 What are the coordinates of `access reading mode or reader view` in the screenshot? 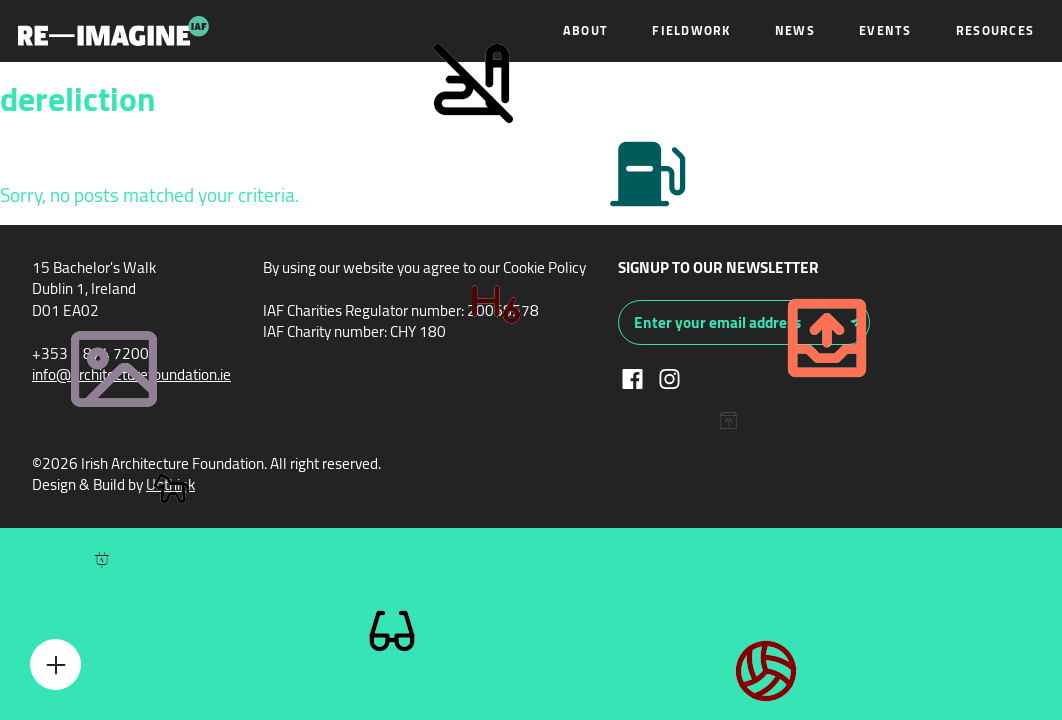 It's located at (392, 631).